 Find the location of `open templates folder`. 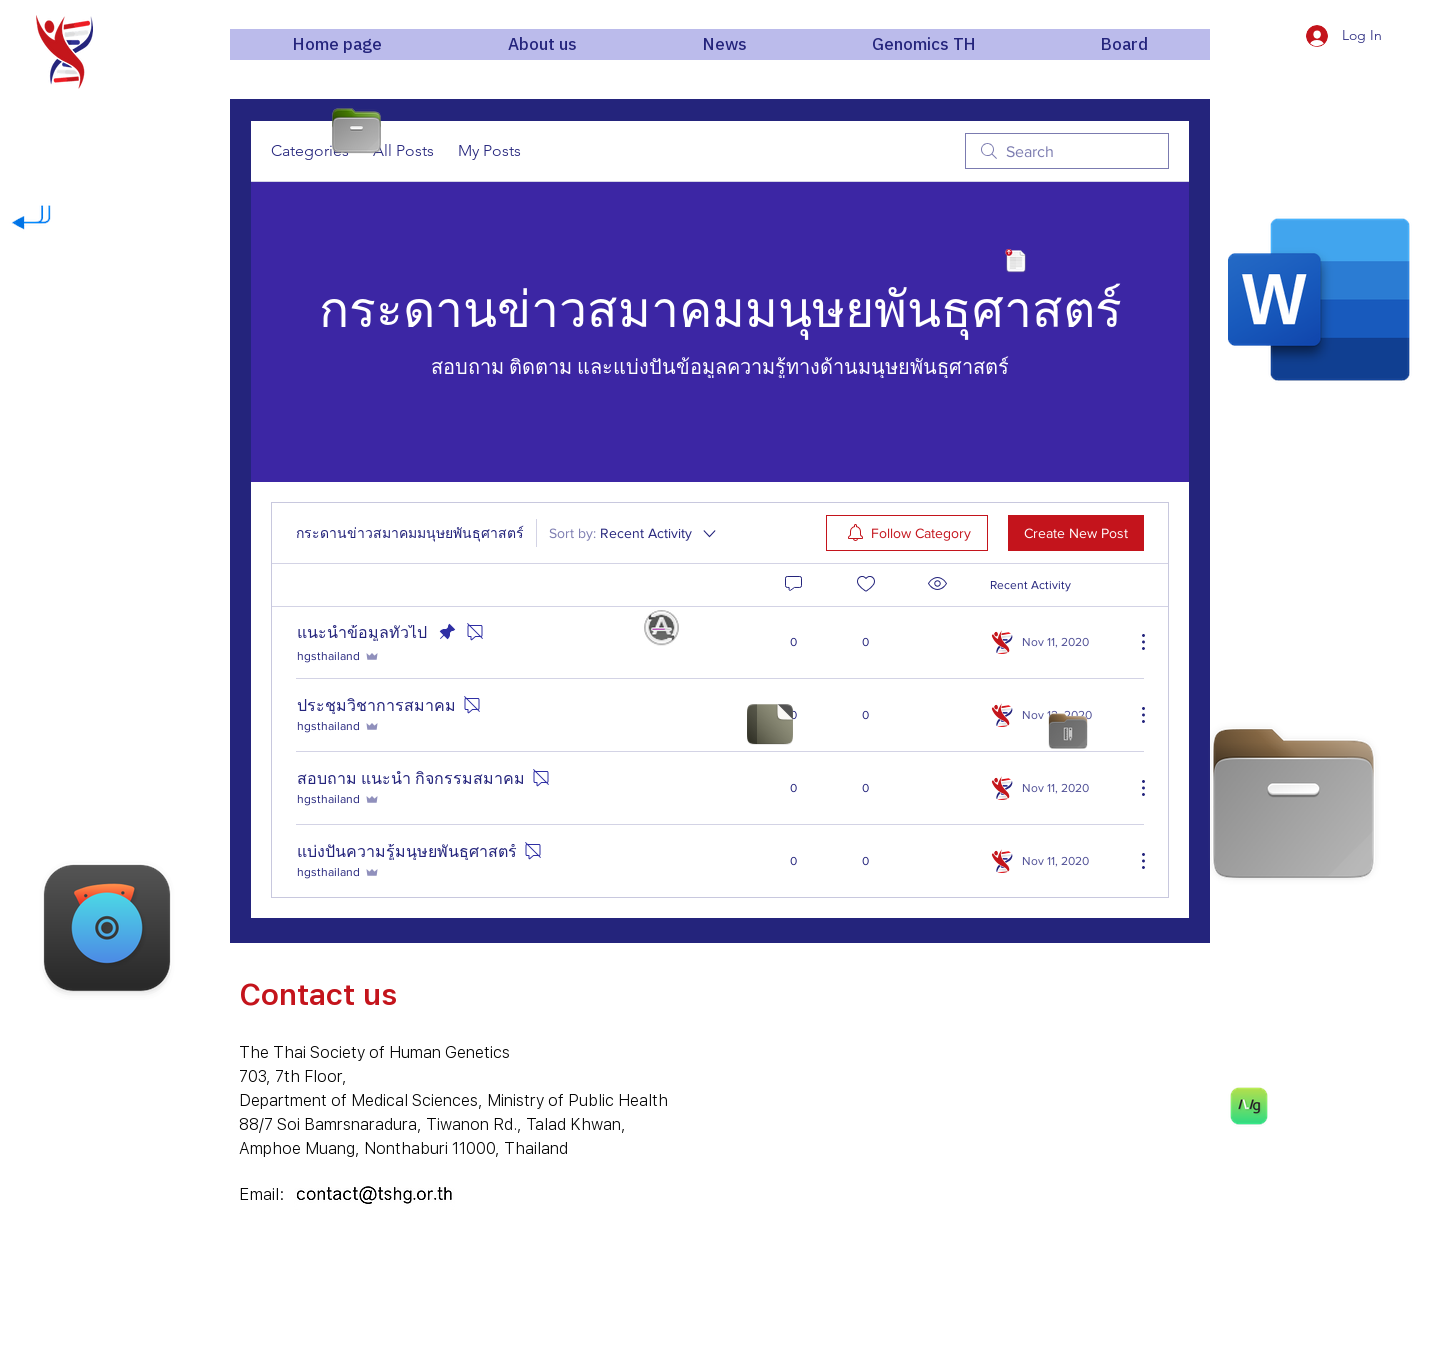

open templates folder is located at coordinates (1068, 731).